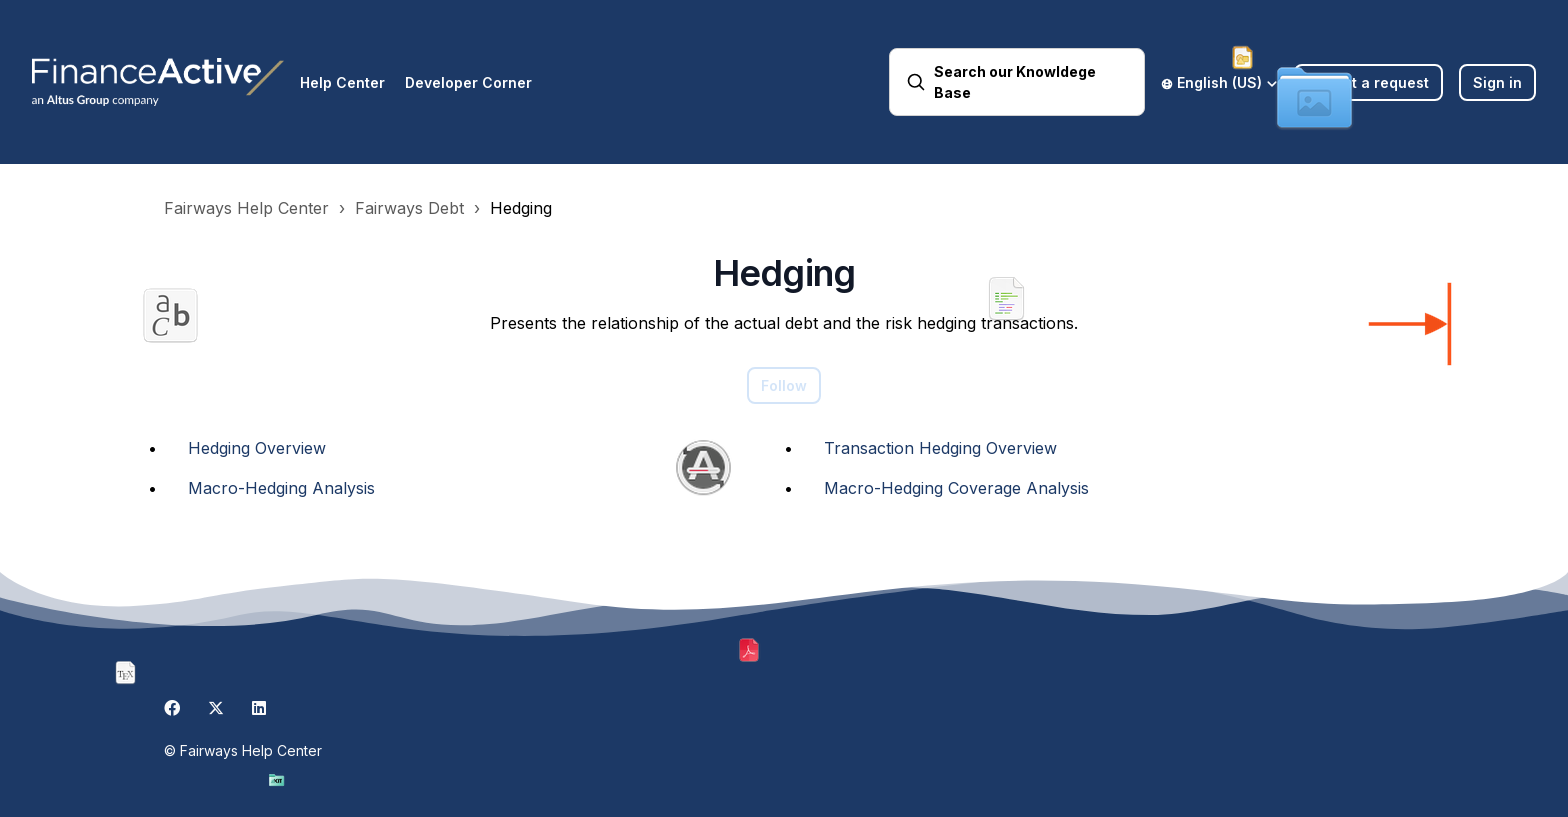  Describe the element at coordinates (125, 672) in the screenshot. I see `a LaTeX or TeX document file` at that location.